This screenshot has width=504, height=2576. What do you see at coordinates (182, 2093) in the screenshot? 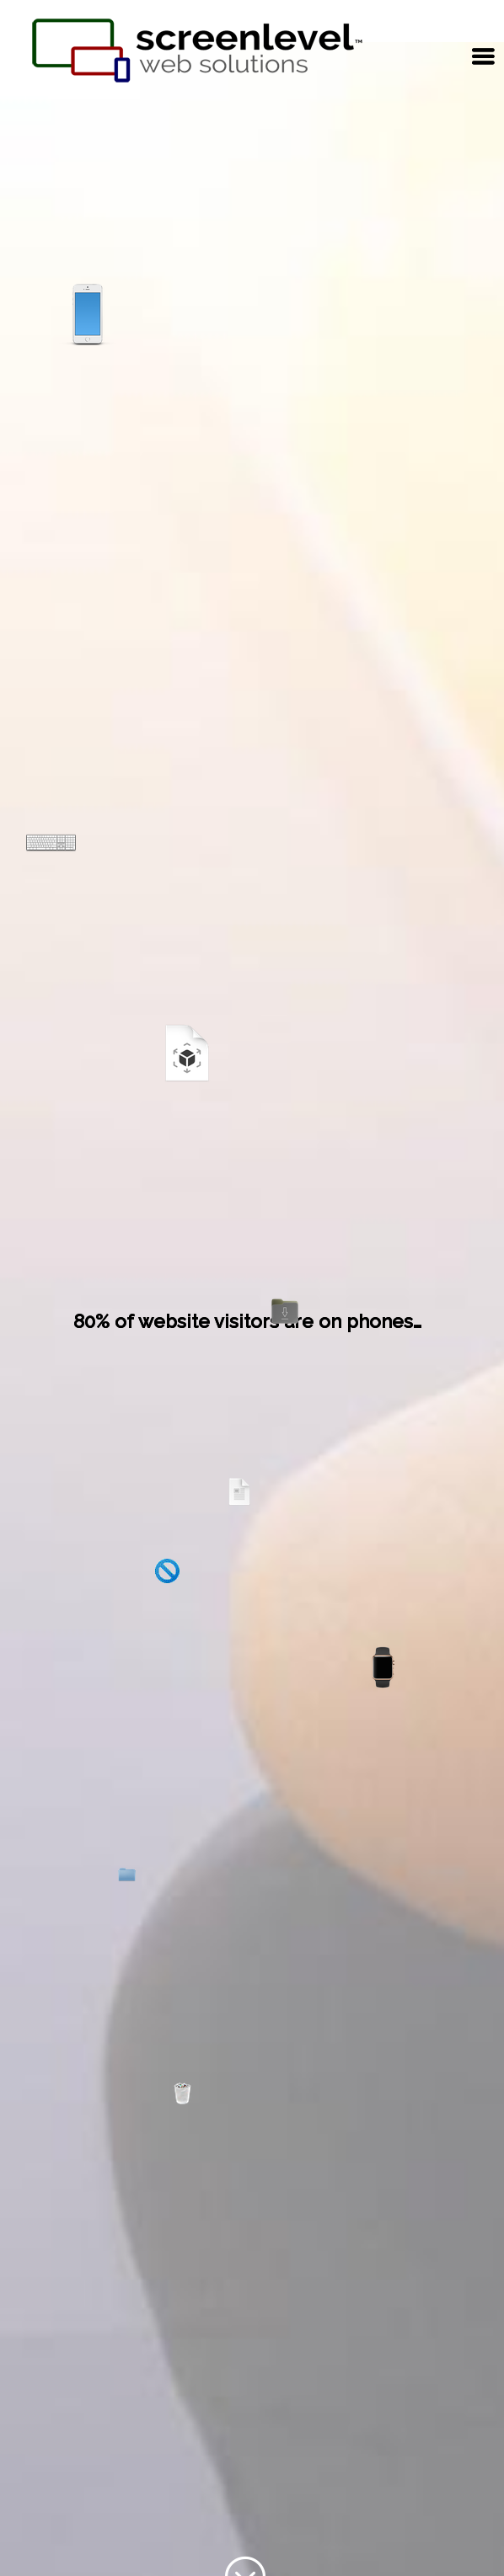
I see `open trash to view deleted files` at bounding box center [182, 2093].